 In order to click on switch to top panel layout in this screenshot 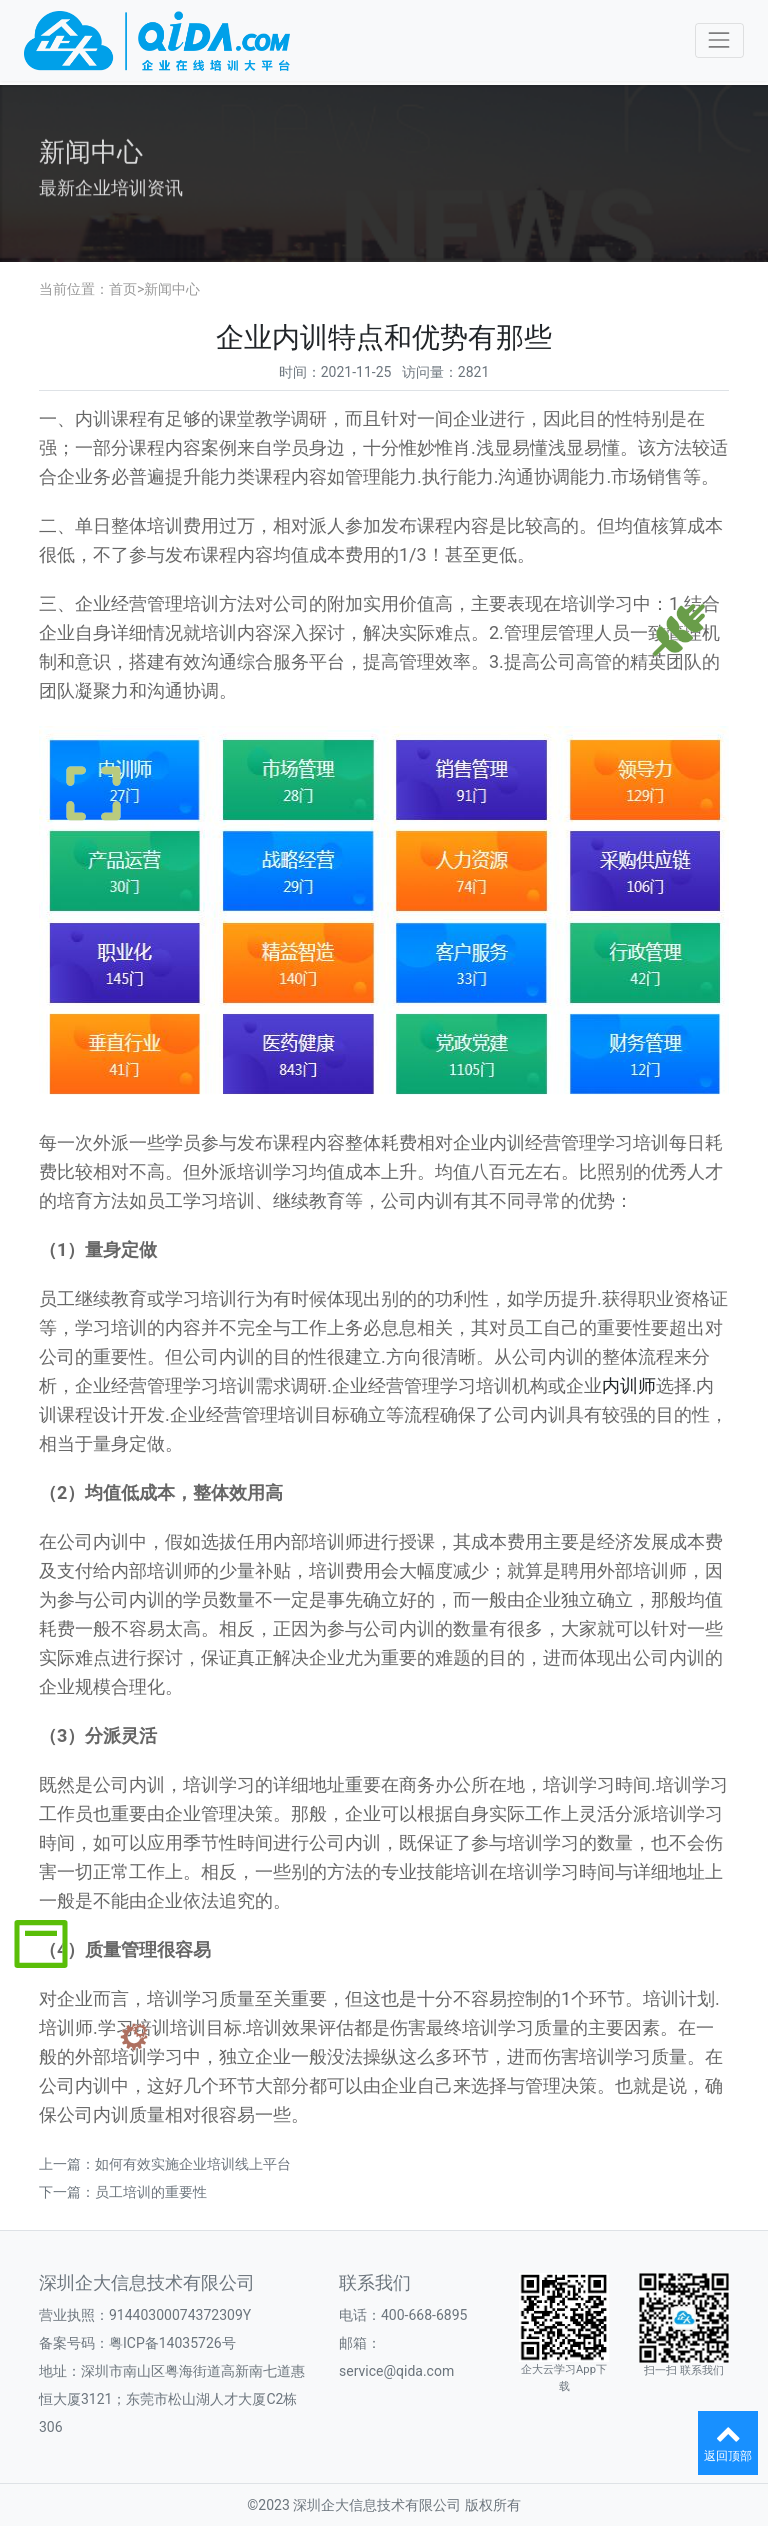, I will do `click(41, 1944)`.